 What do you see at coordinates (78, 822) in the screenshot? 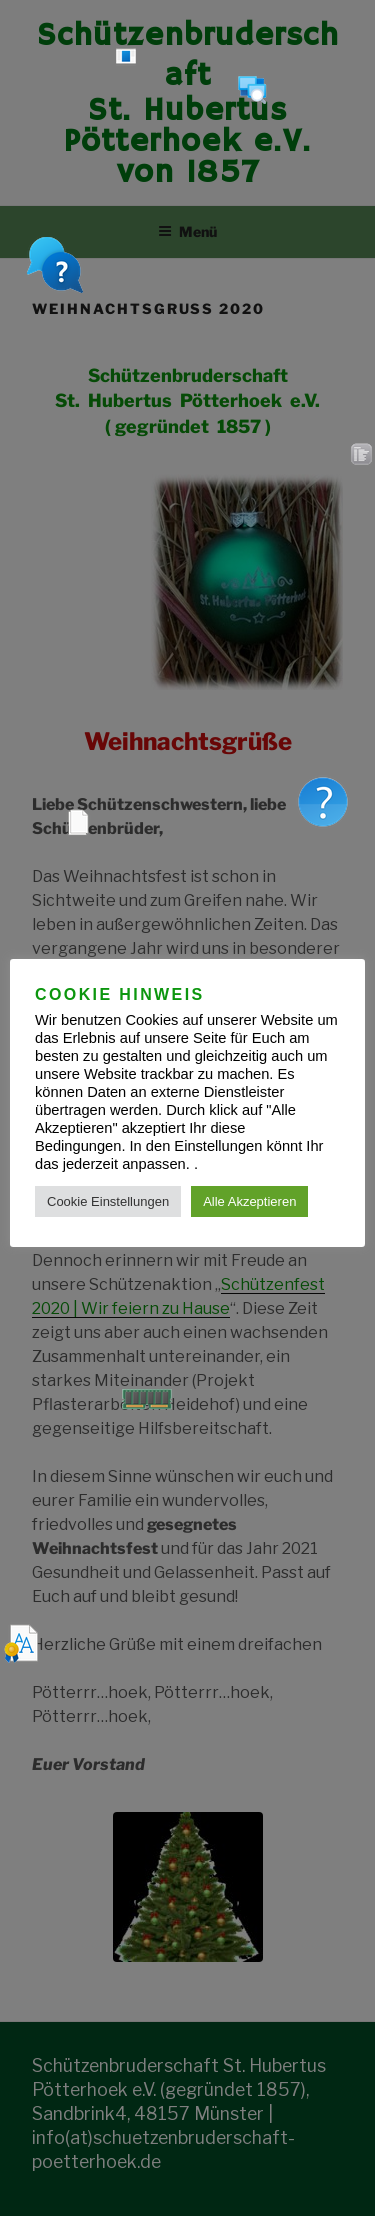
I see `copy file to clipboard` at bounding box center [78, 822].